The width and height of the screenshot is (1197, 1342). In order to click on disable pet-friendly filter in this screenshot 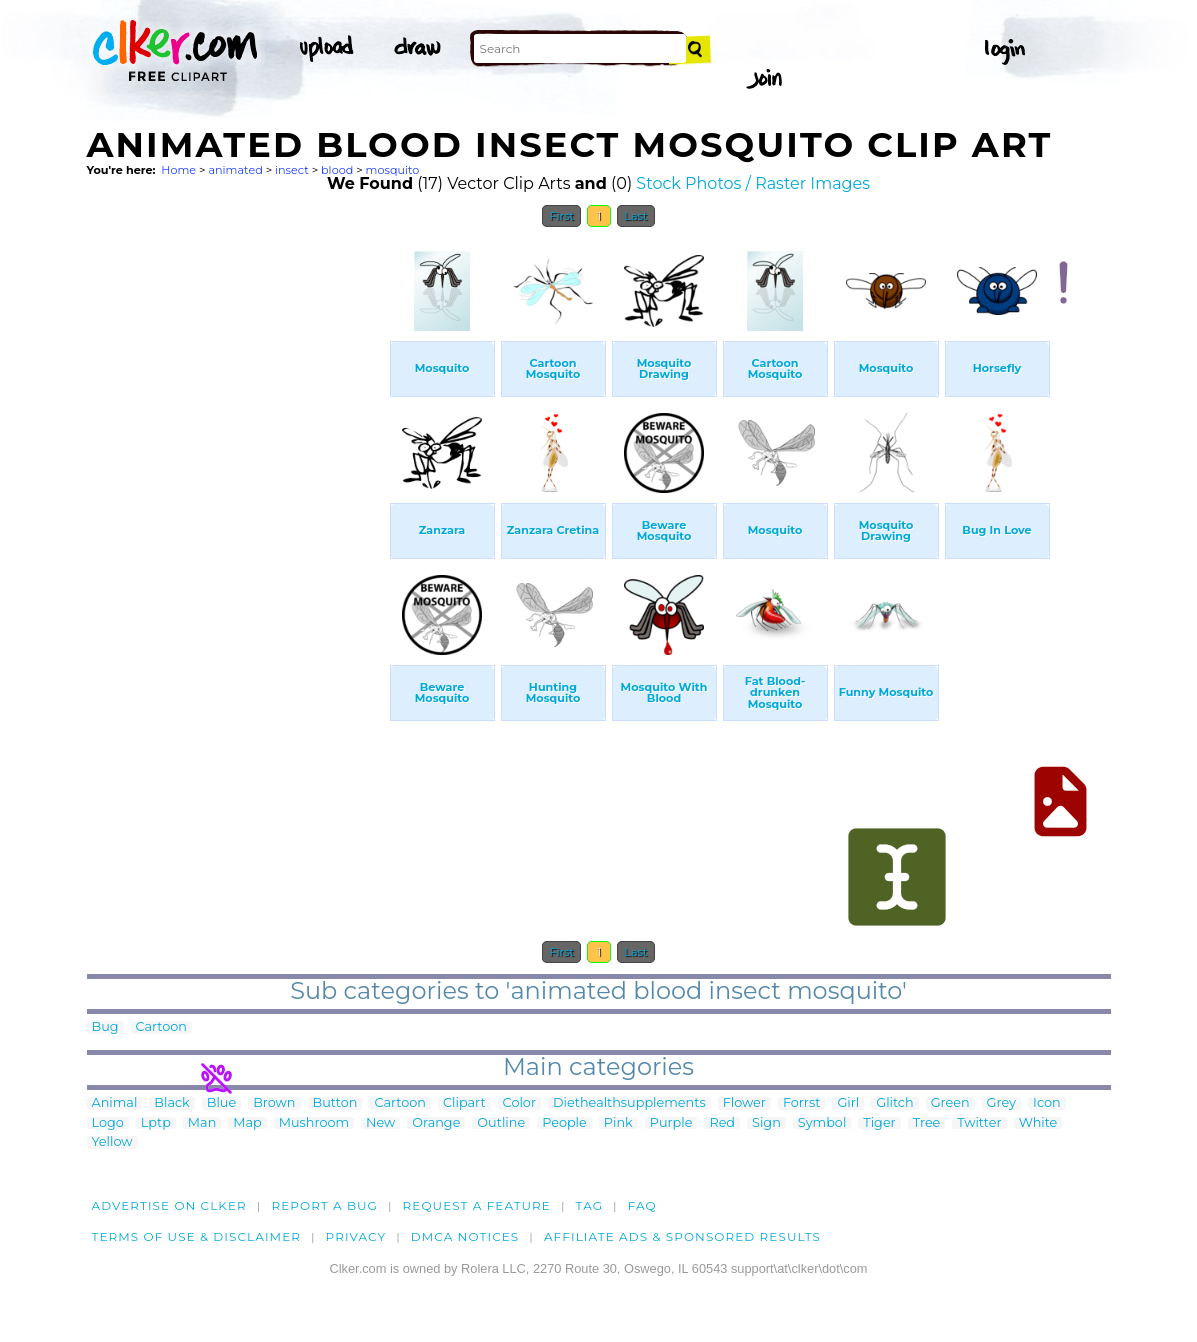, I will do `click(216, 1078)`.